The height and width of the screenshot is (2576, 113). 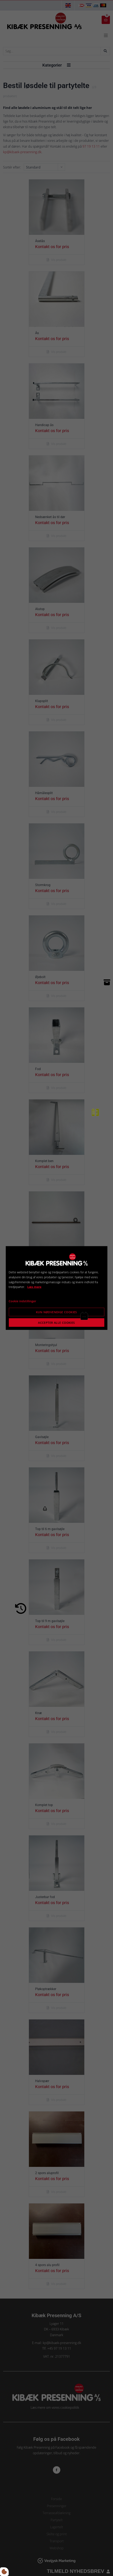 What do you see at coordinates (95, 1112) in the screenshot?
I see `access design or editing tools` at bounding box center [95, 1112].